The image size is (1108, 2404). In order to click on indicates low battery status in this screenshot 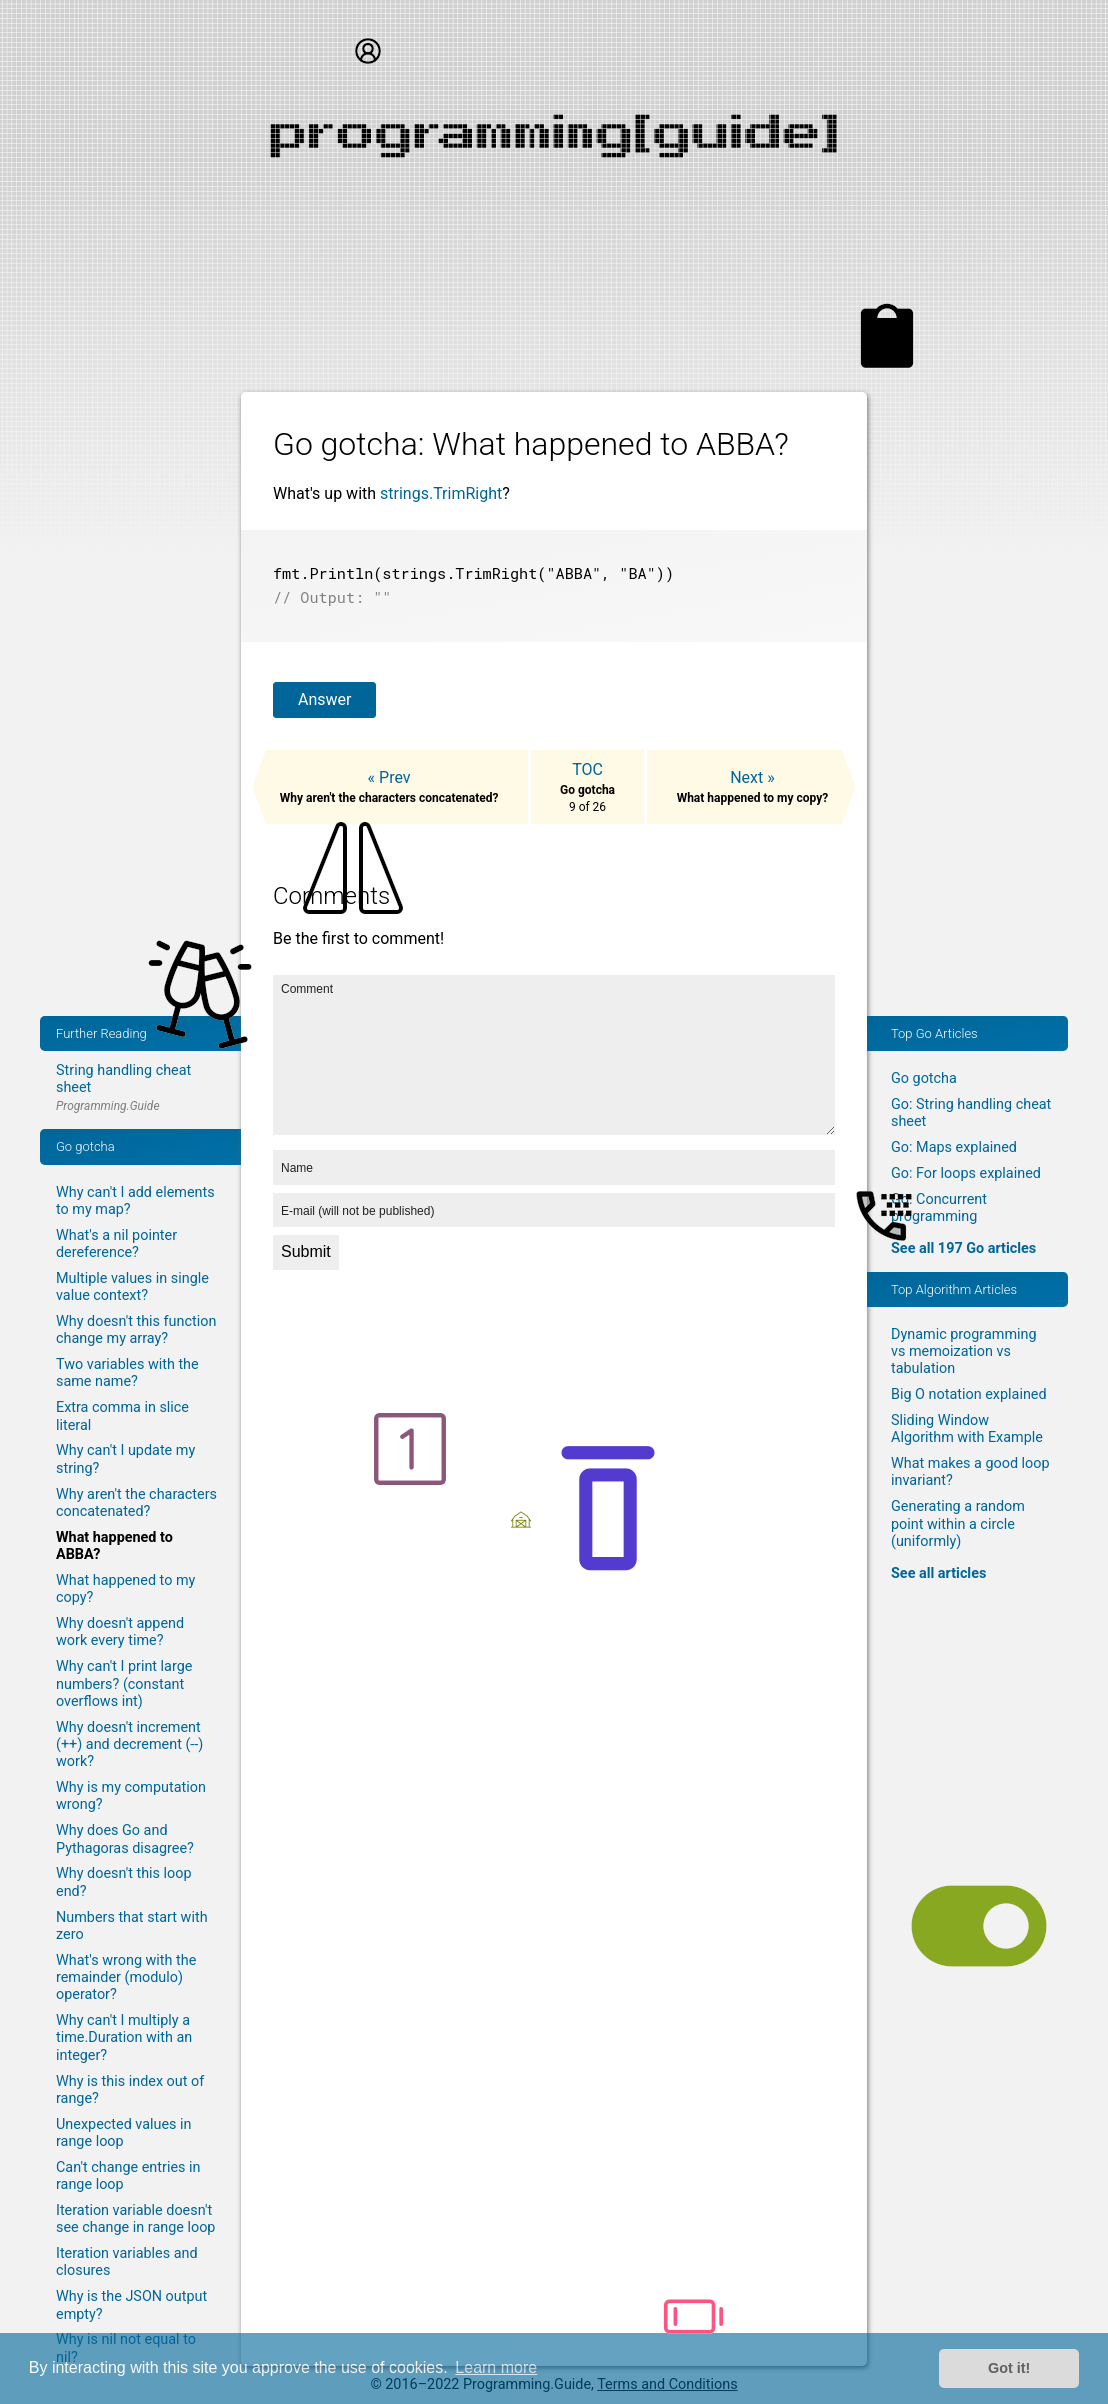, I will do `click(692, 2316)`.